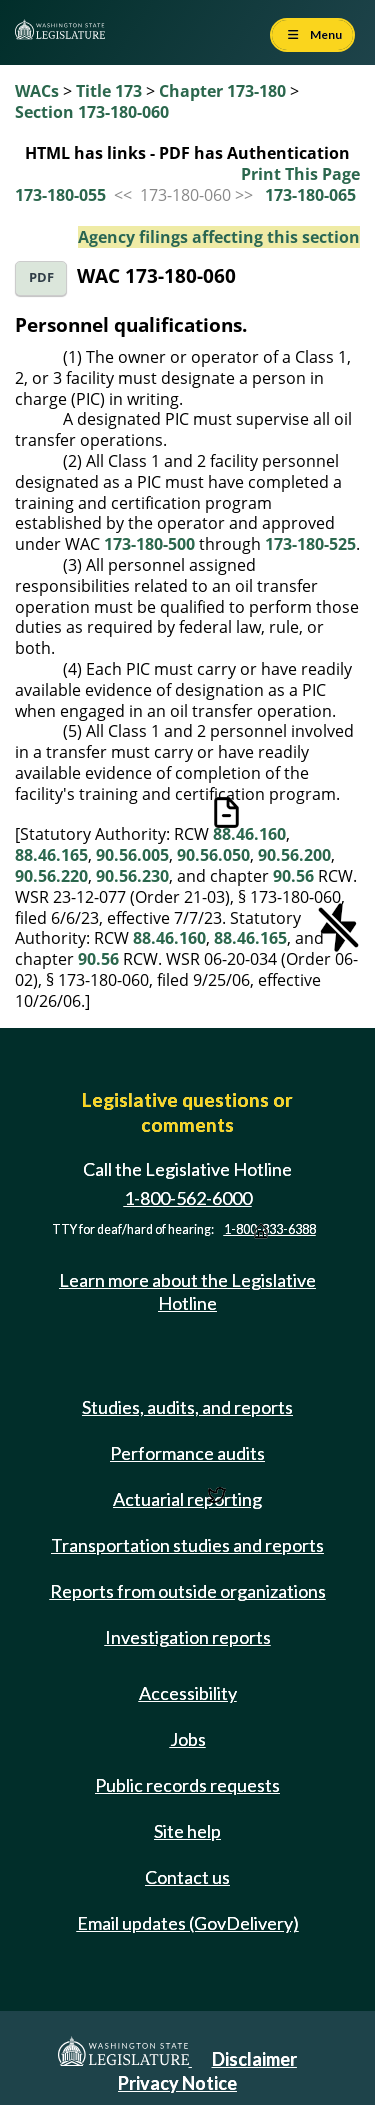 The image size is (375, 2105). What do you see at coordinates (261, 1231) in the screenshot?
I see `navigate to home screen` at bounding box center [261, 1231].